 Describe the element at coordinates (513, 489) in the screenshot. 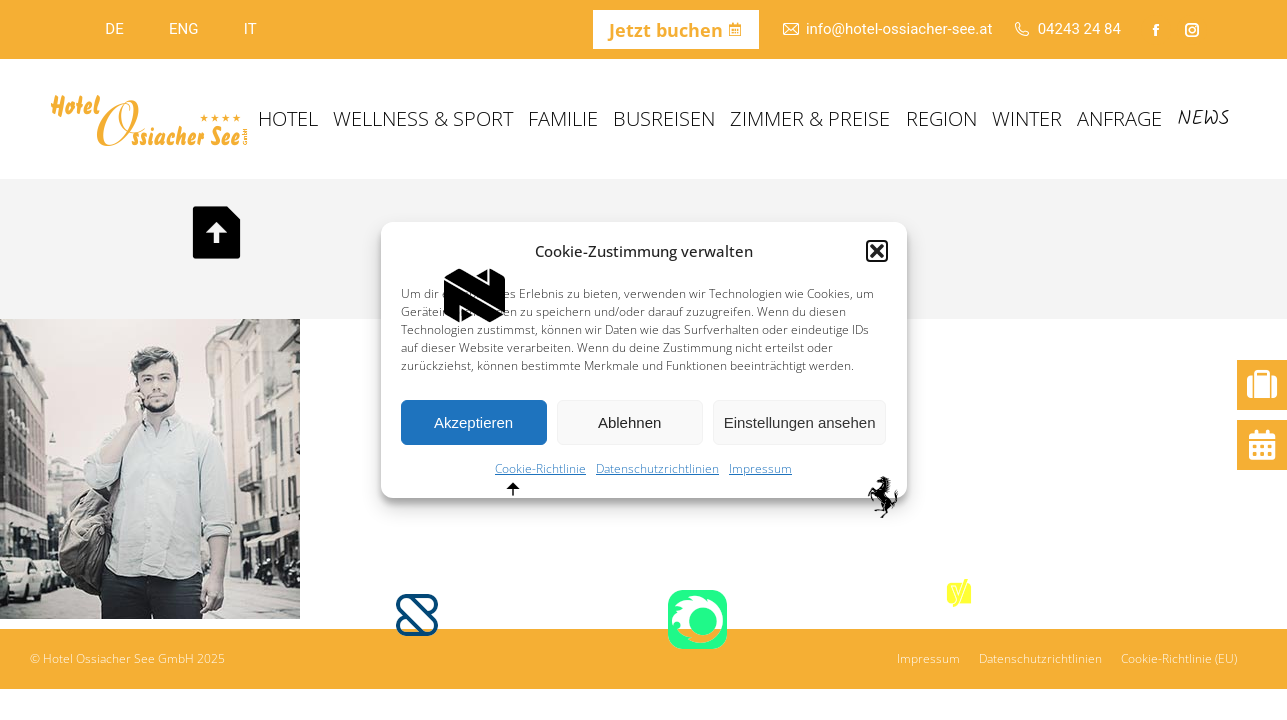

I see `scroll to top of page` at that location.